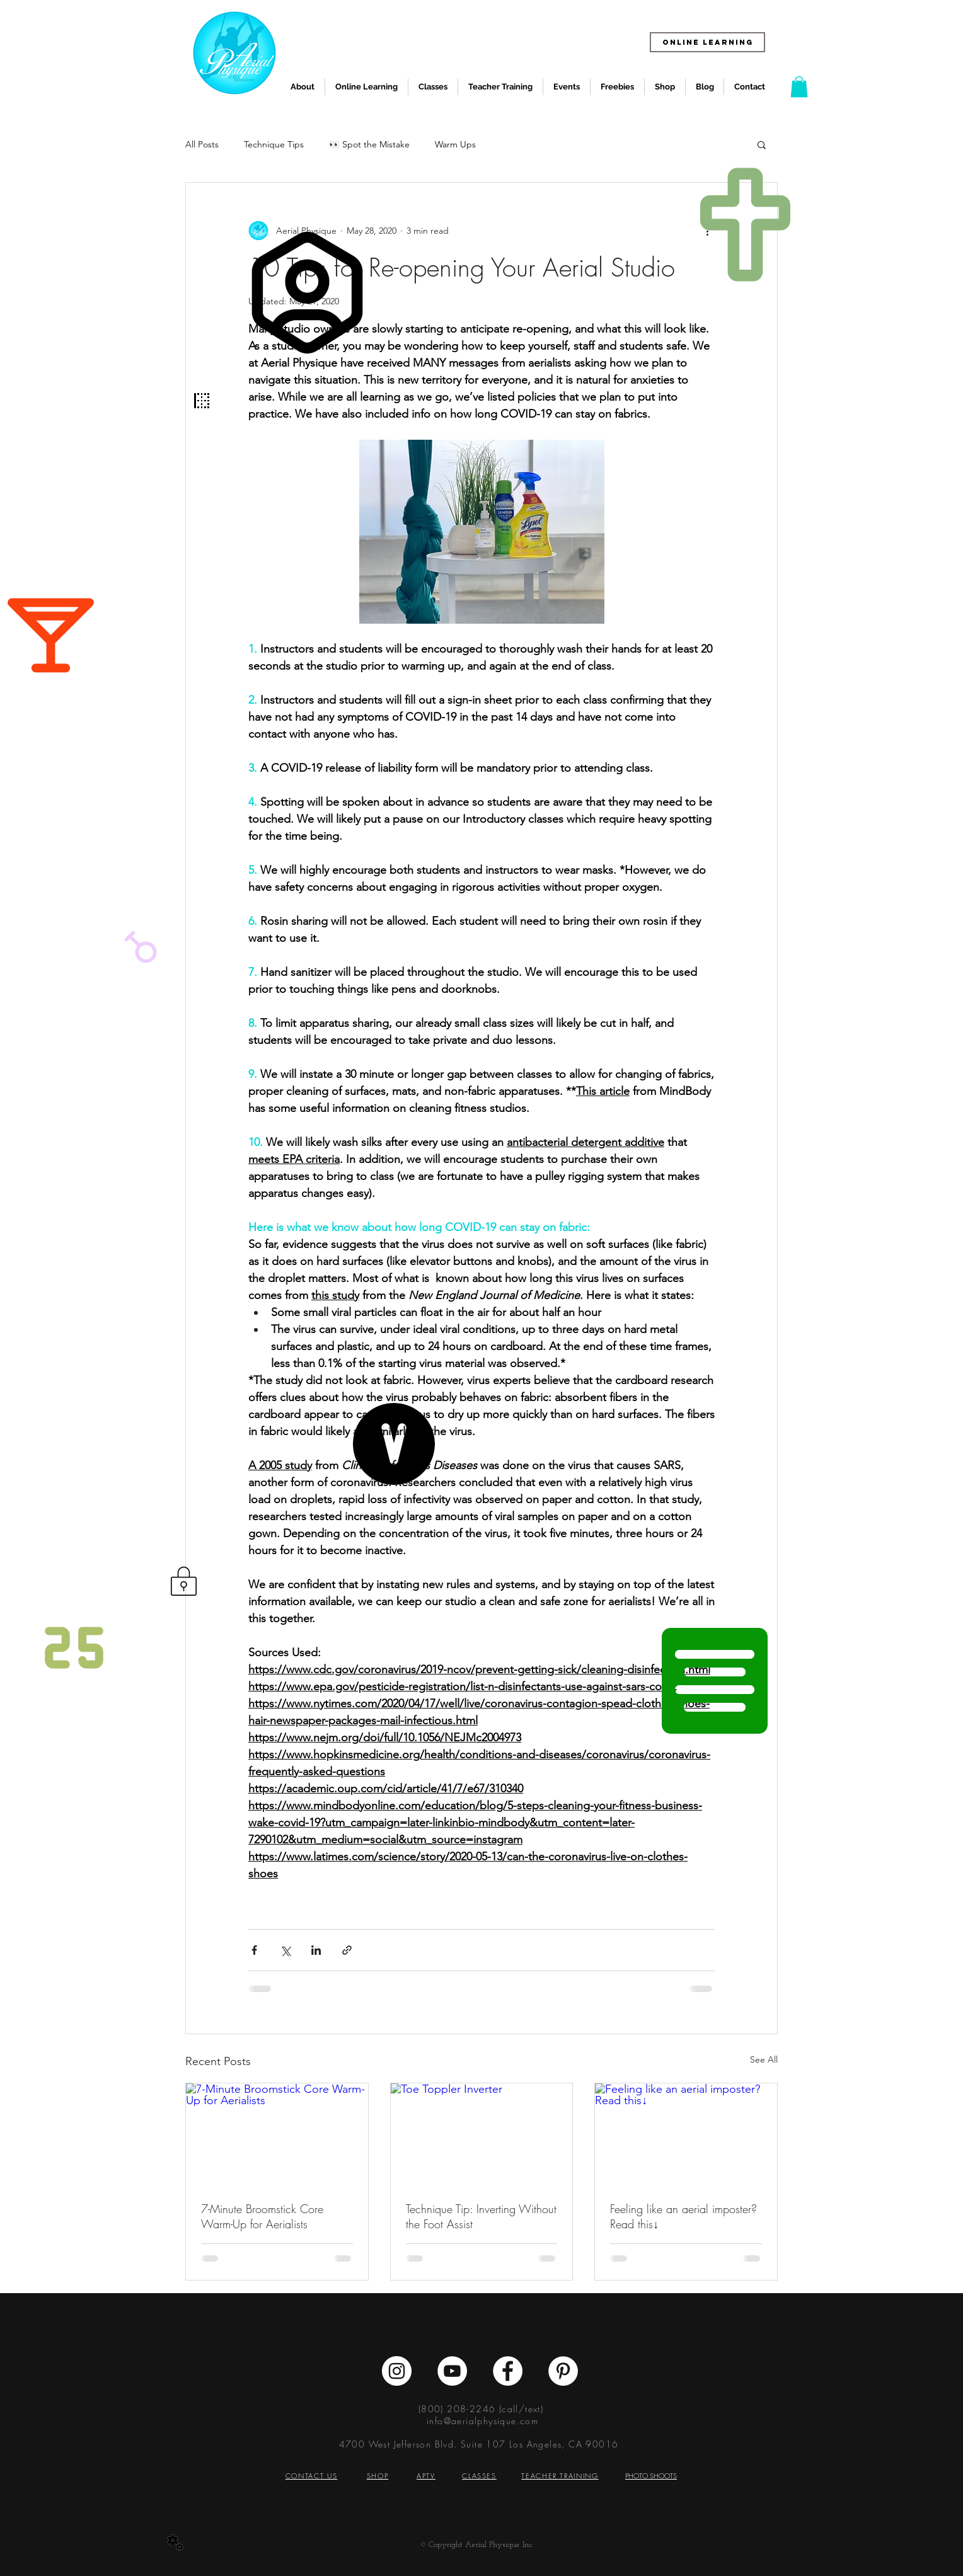 The image size is (963, 2576). I want to click on indicates a religious or faith-based feature, so click(745, 224).